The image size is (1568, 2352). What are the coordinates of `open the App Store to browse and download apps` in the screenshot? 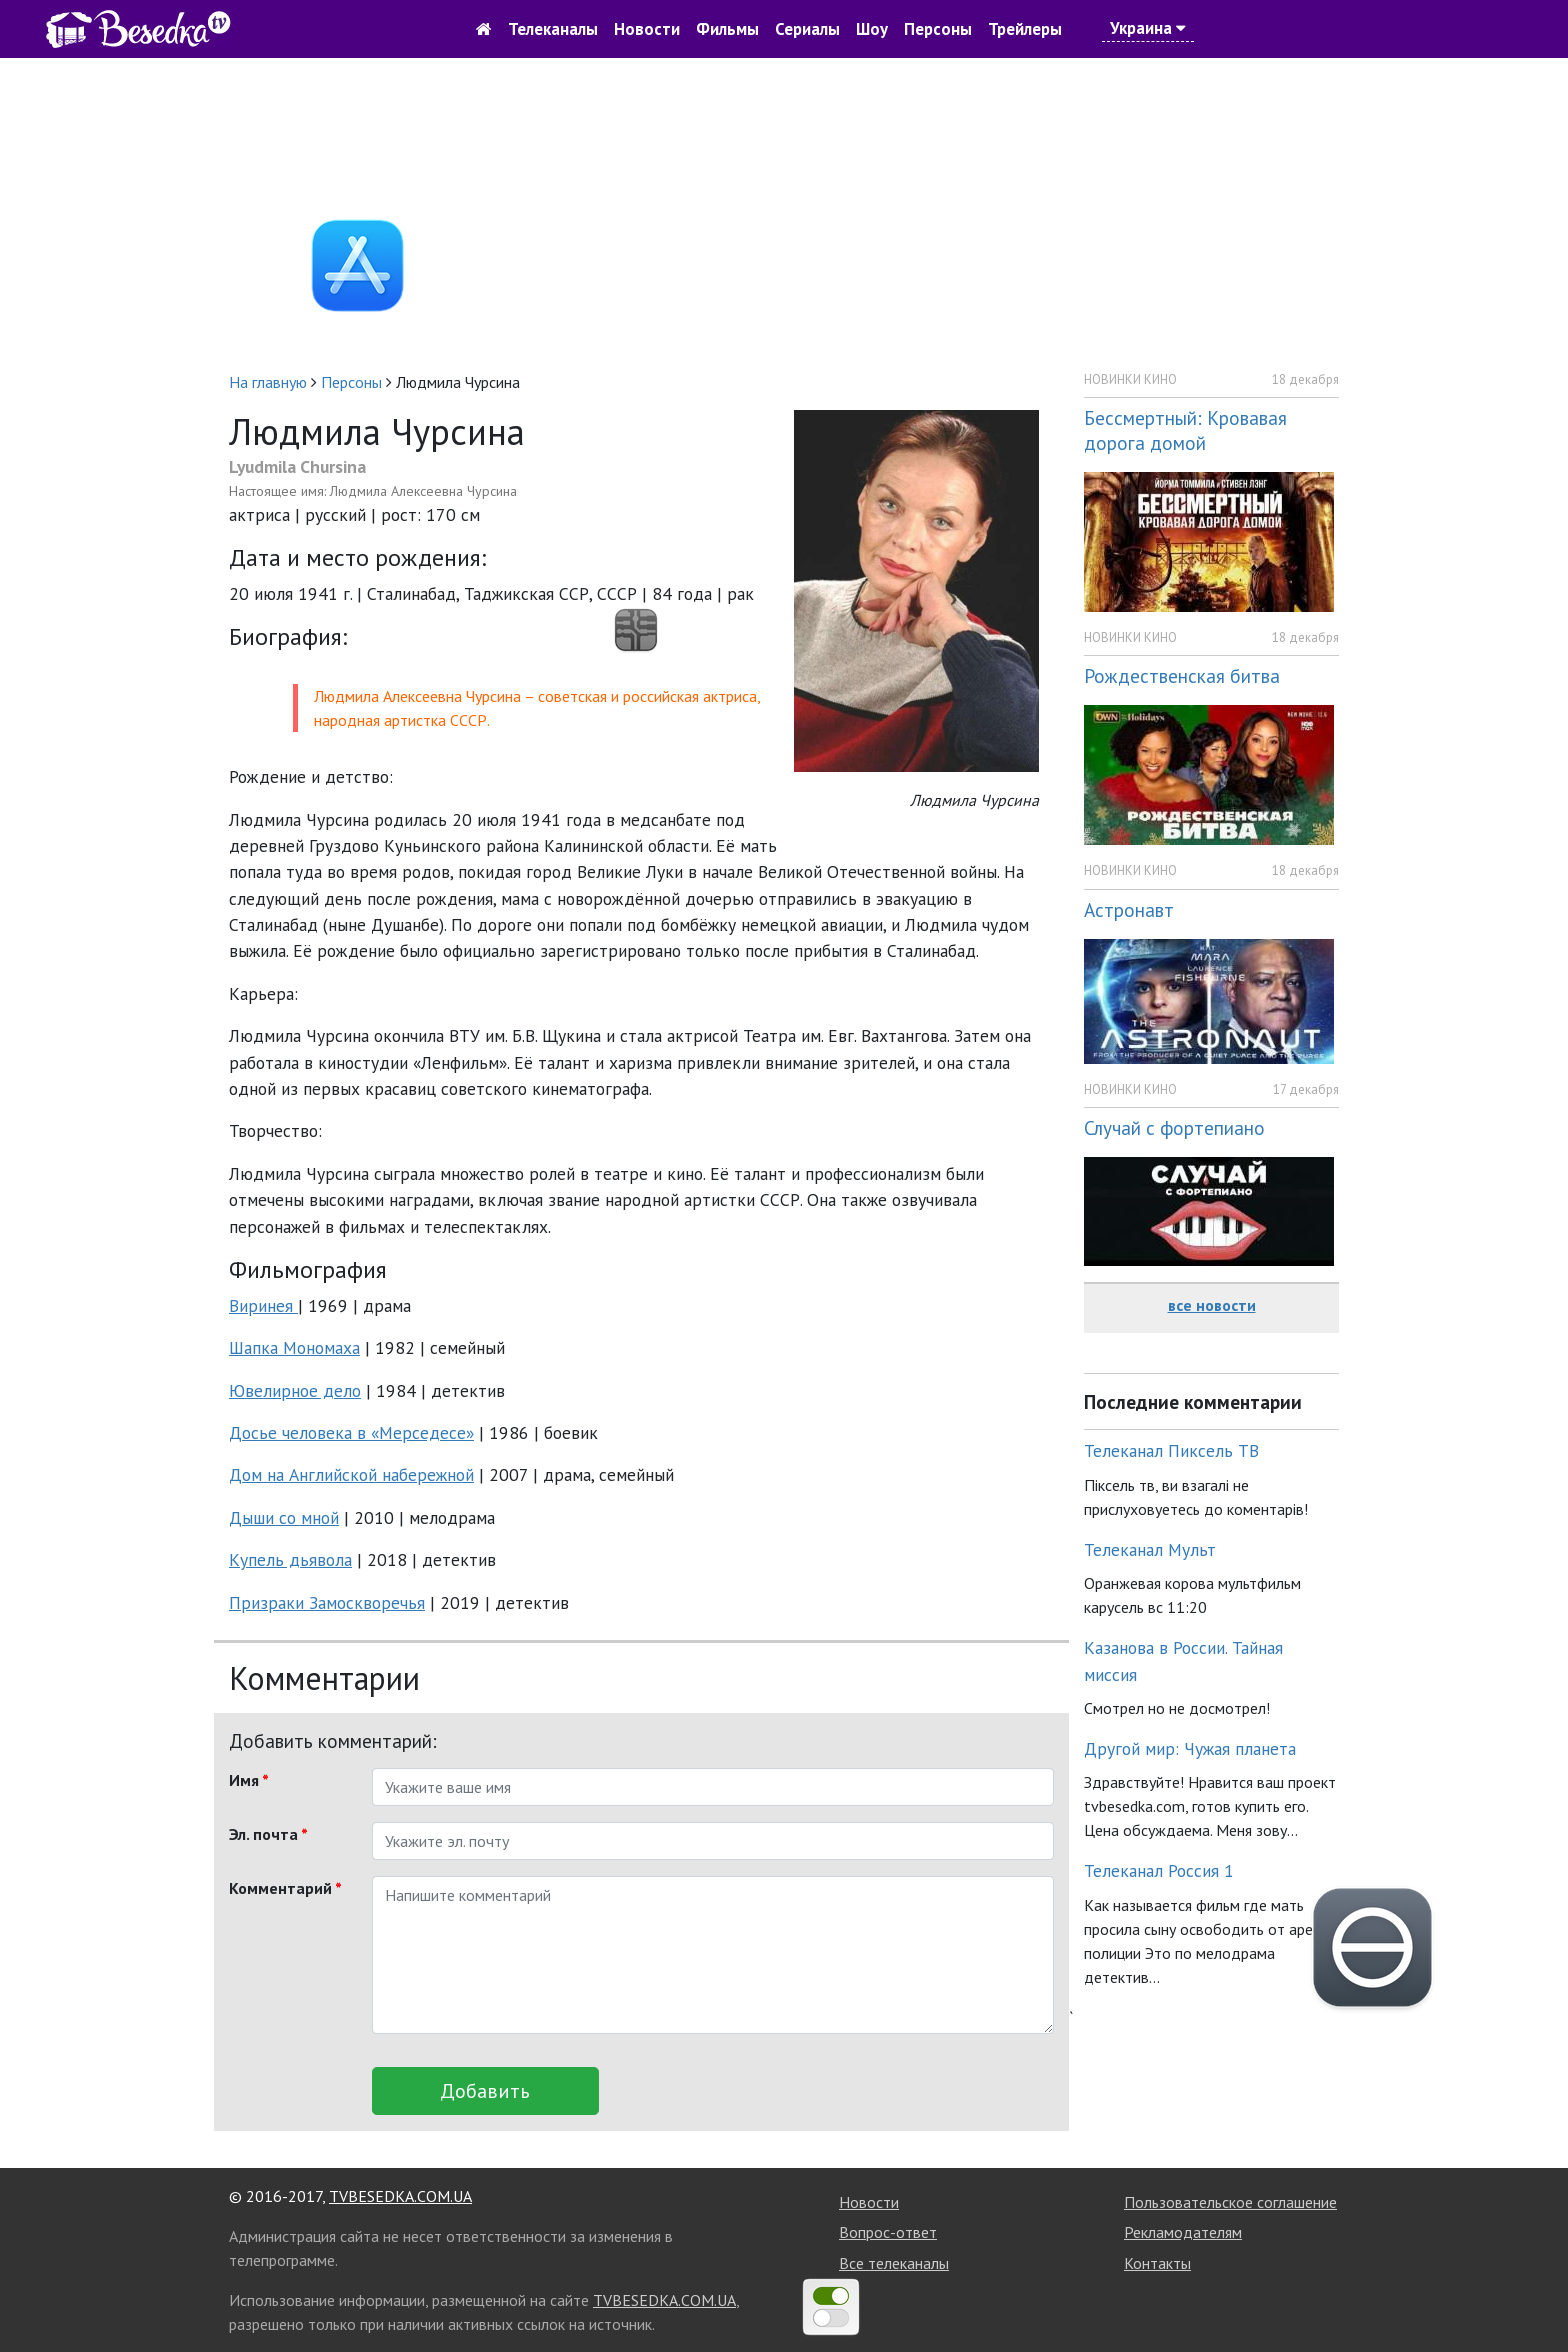 It's located at (357, 265).